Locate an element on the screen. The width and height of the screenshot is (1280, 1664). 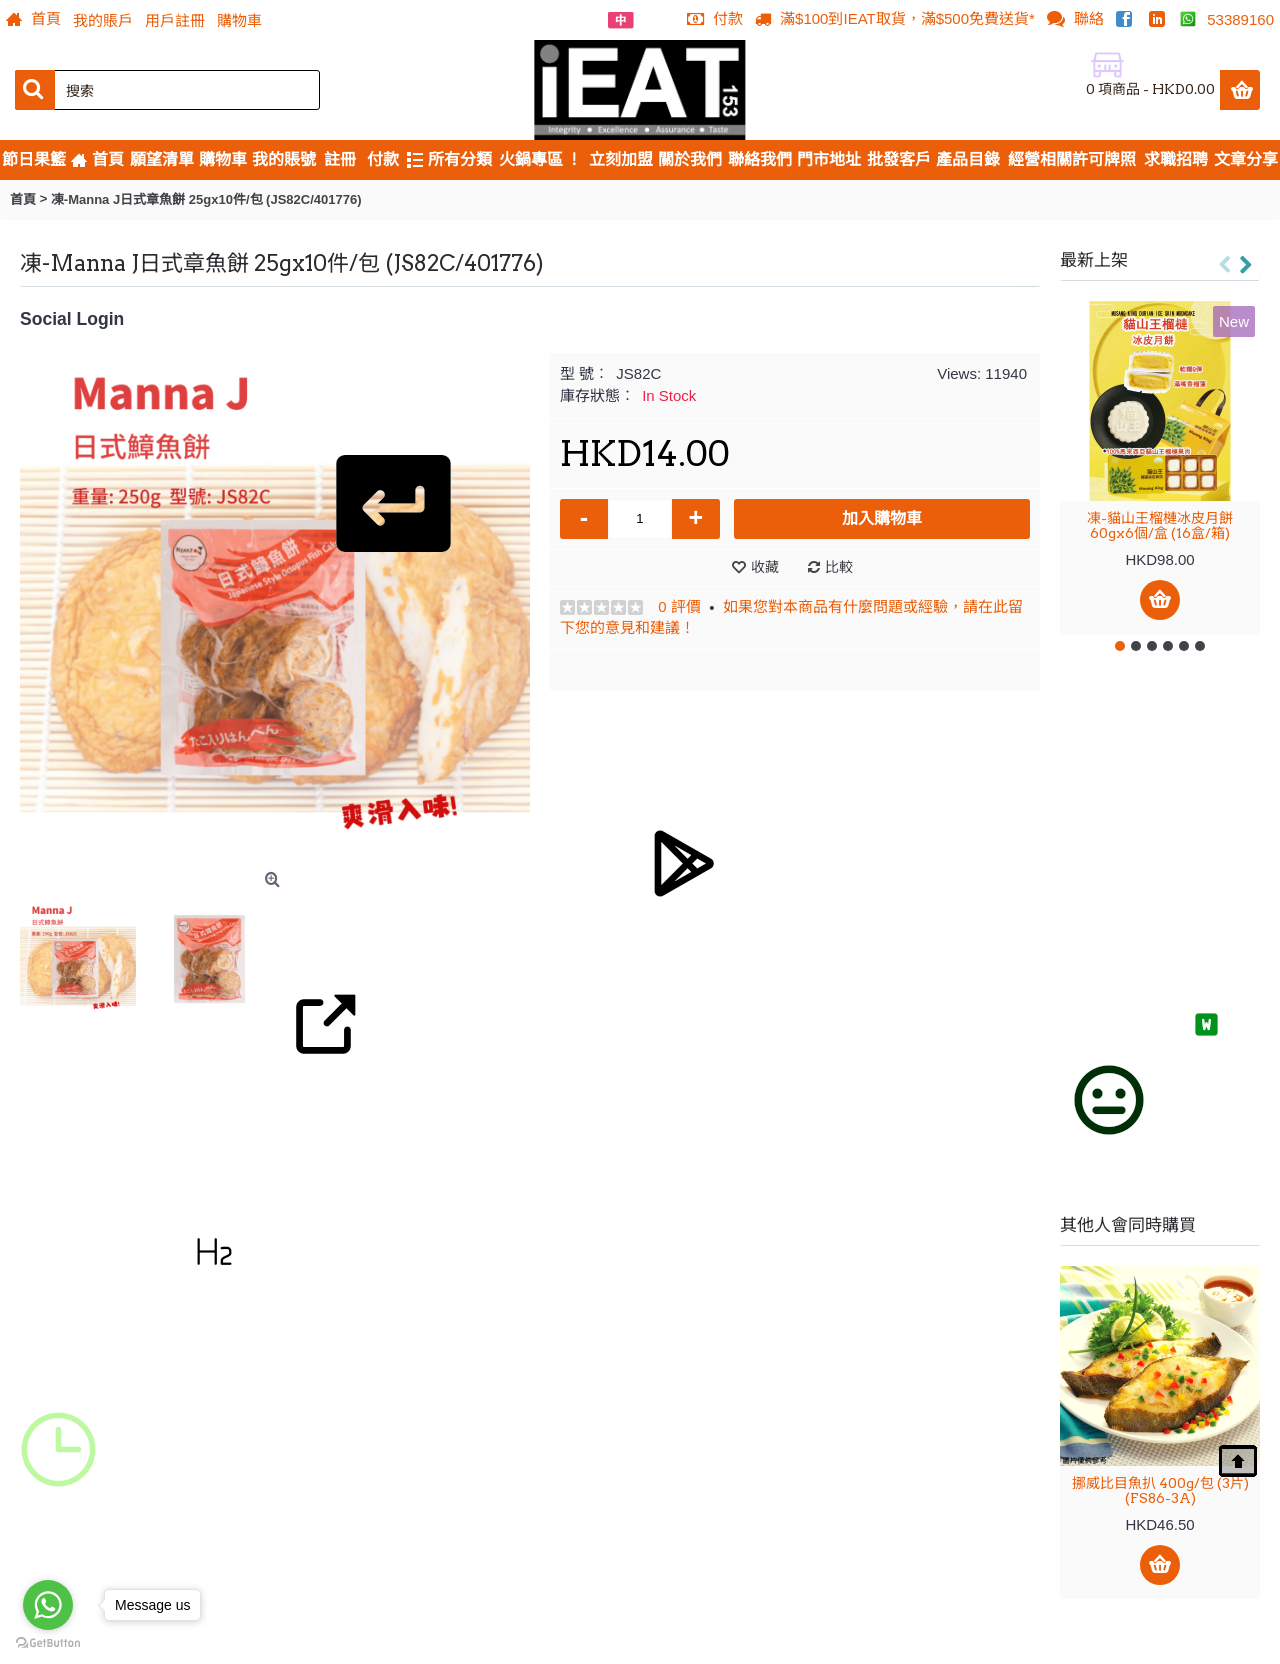
start screen sharing or presentation mode is located at coordinates (1238, 1461).